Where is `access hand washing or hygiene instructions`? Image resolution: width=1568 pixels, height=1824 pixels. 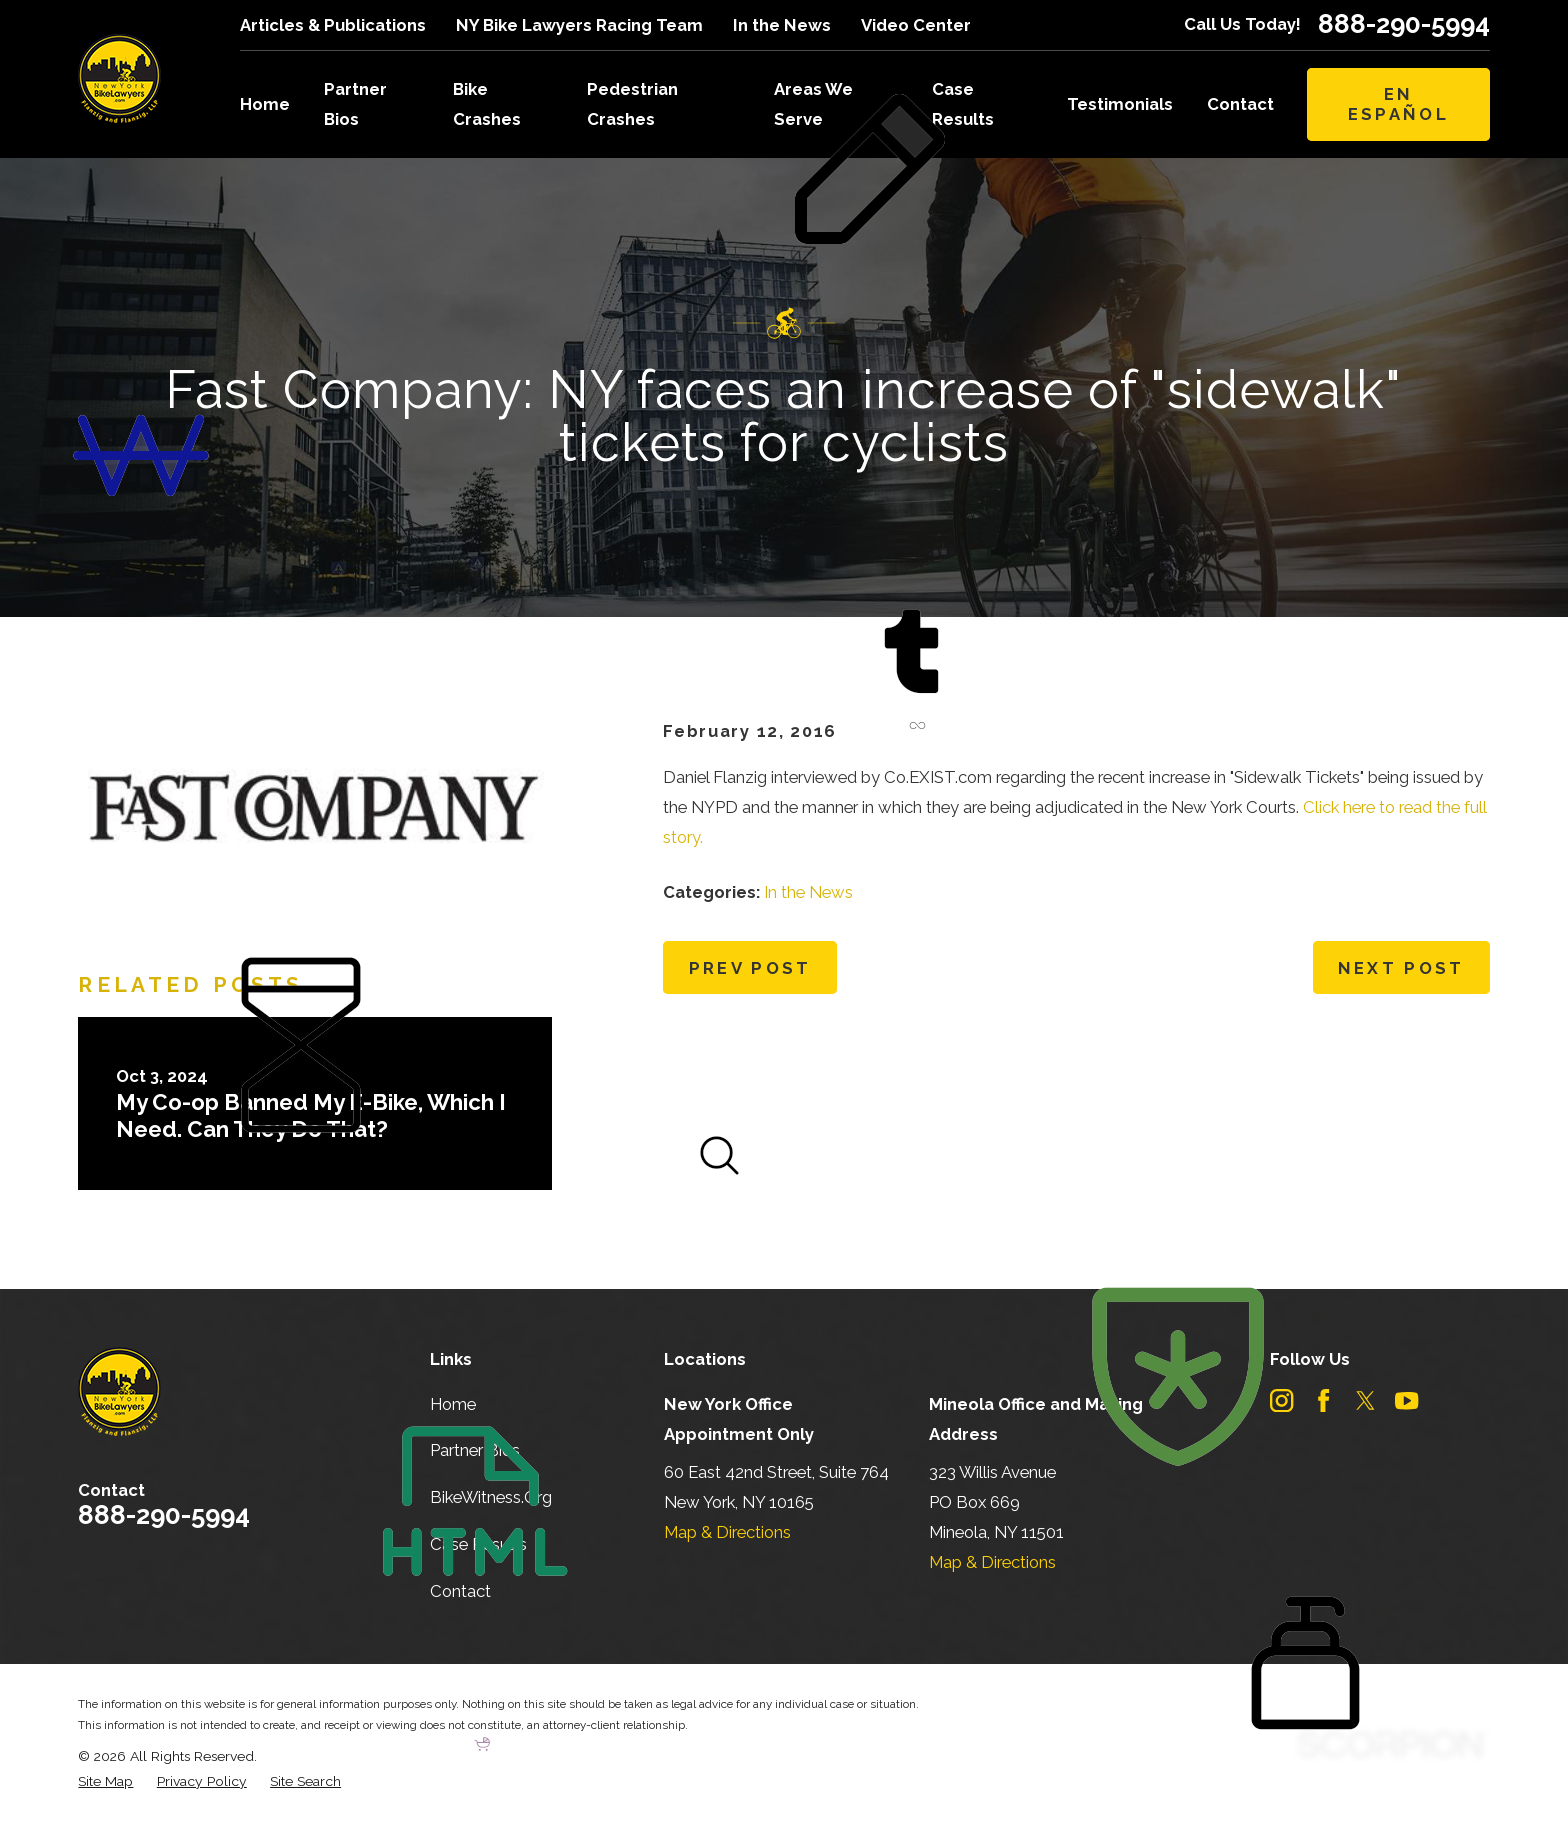 access hand washing or hygiene instructions is located at coordinates (1305, 1665).